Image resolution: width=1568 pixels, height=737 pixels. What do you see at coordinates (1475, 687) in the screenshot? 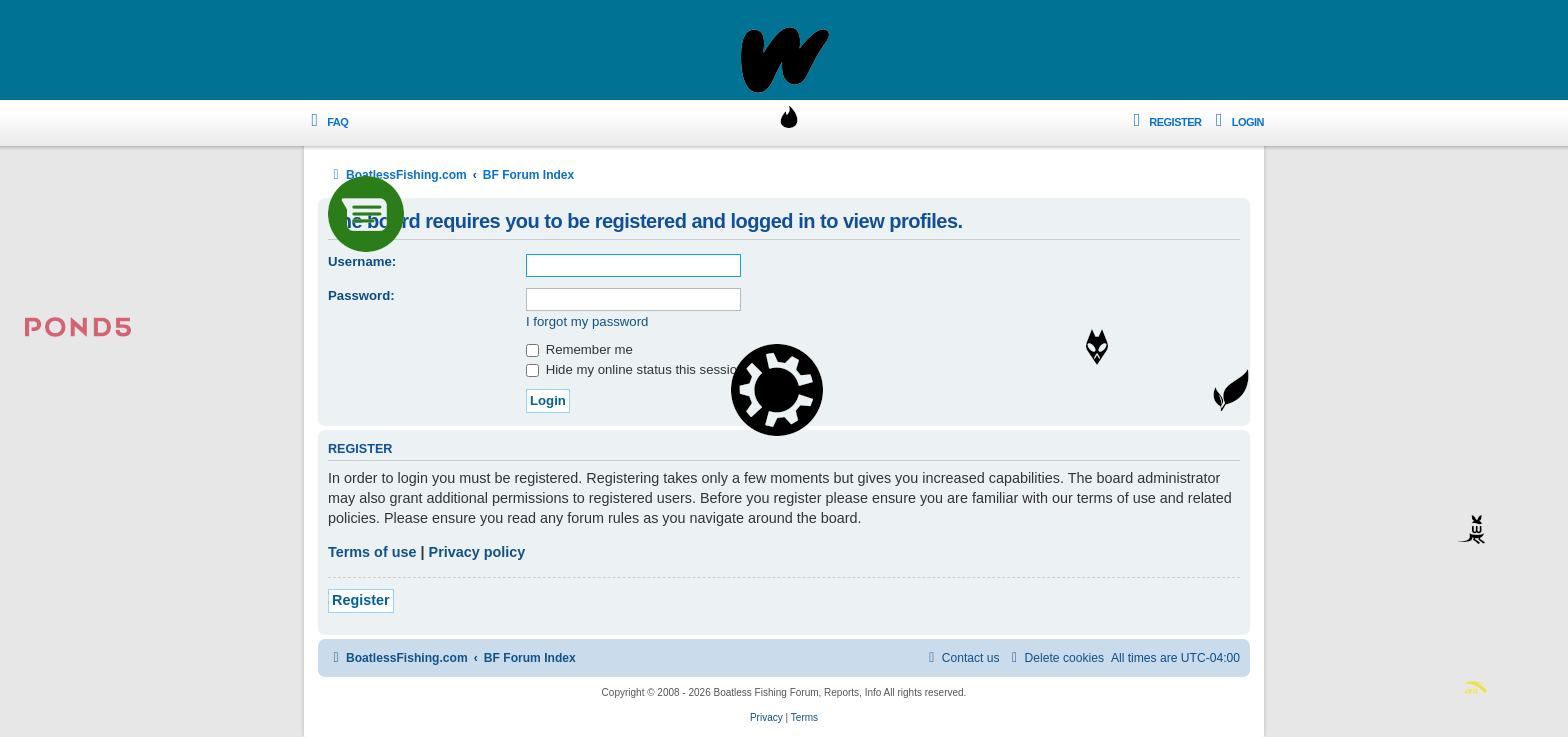
I see `visit the Anta sports brand website` at bounding box center [1475, 687].